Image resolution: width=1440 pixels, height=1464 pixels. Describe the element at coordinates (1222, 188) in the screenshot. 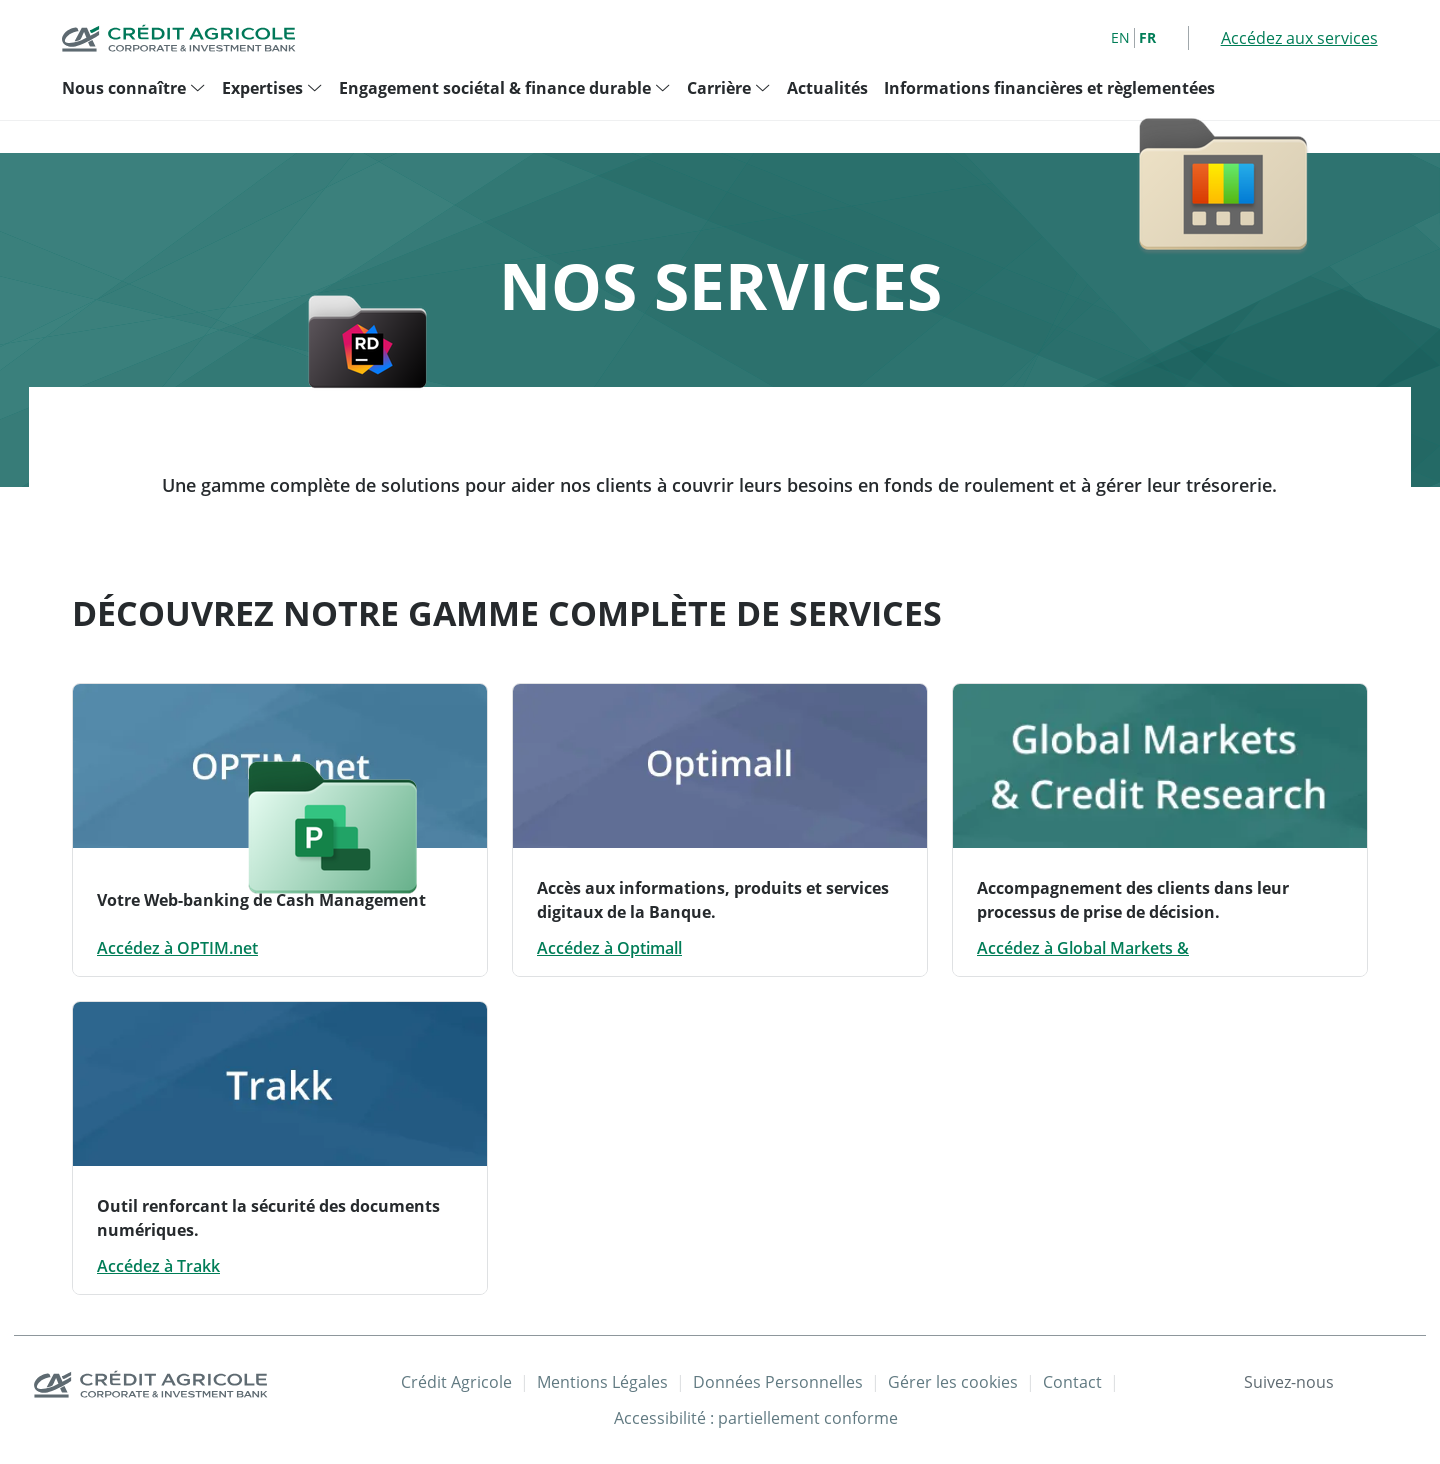

I see `open PowerToys settings folder` at that location.